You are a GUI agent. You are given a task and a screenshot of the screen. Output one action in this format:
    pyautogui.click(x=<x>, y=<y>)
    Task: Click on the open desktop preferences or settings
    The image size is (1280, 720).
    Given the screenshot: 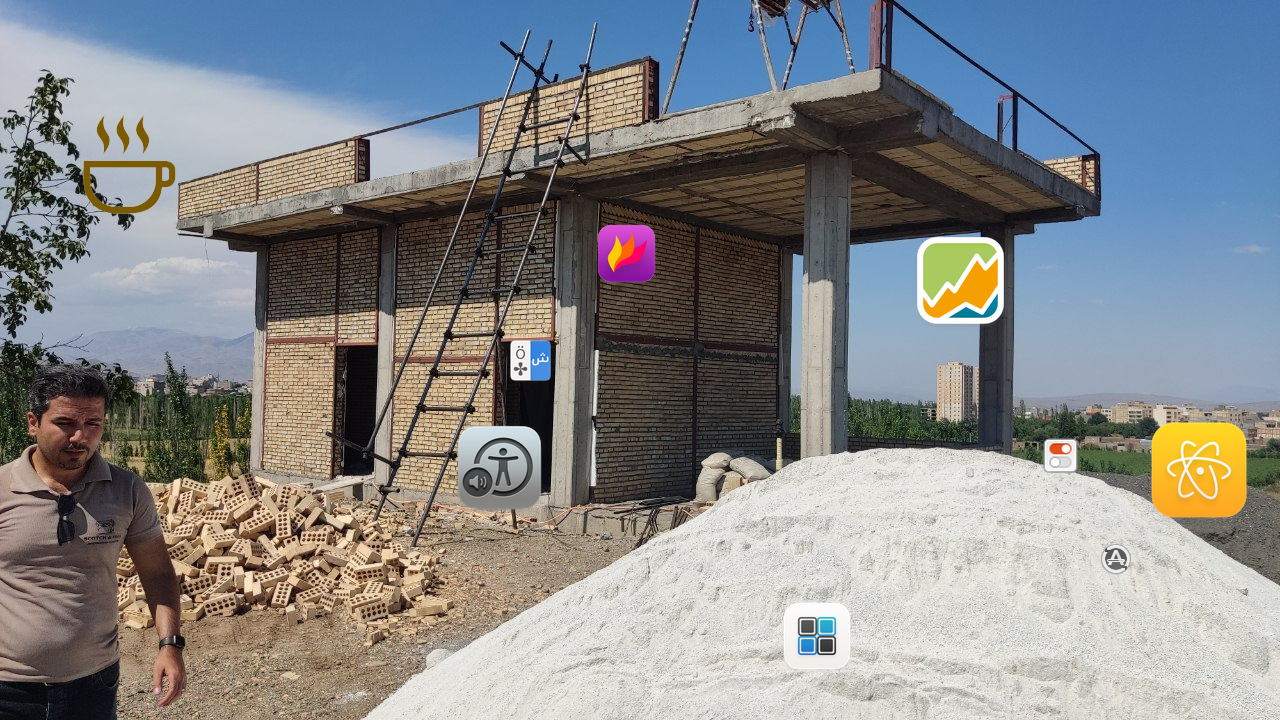 What is the action you would take?
    pyautogui.click(x=1060, y=455)
    